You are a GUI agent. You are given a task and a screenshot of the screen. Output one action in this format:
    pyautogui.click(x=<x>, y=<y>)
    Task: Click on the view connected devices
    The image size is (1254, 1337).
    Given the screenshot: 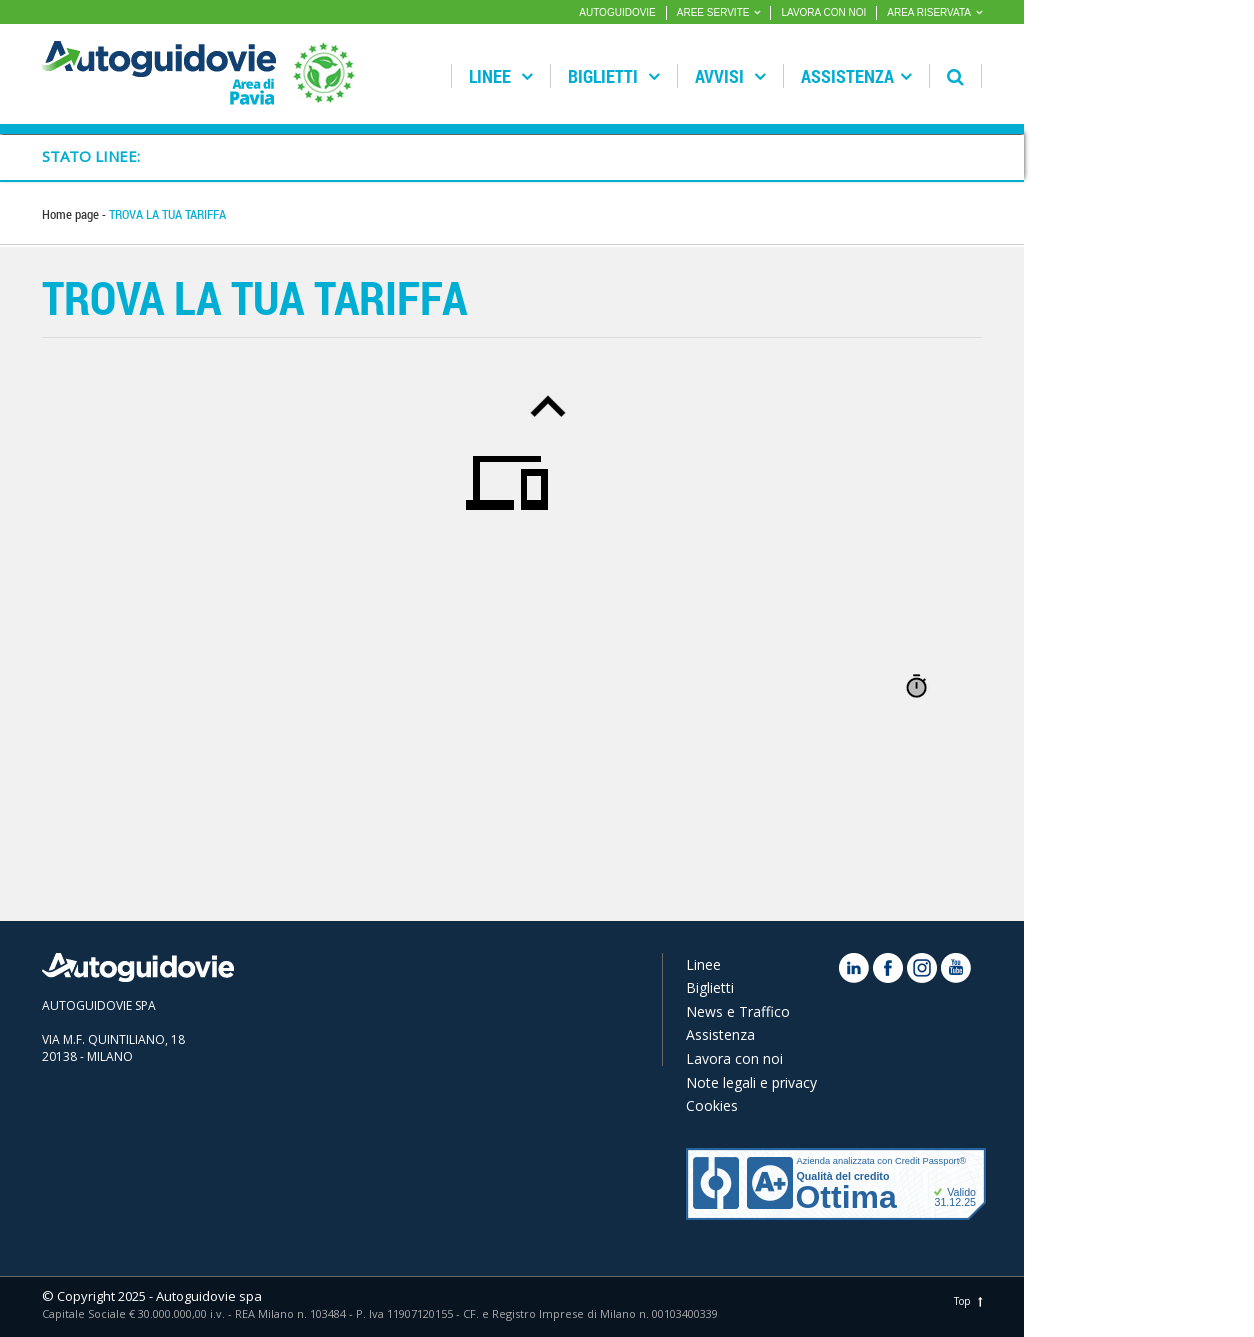 What is the action you would take?
    pyautogui.click(x=507, y=483)
    